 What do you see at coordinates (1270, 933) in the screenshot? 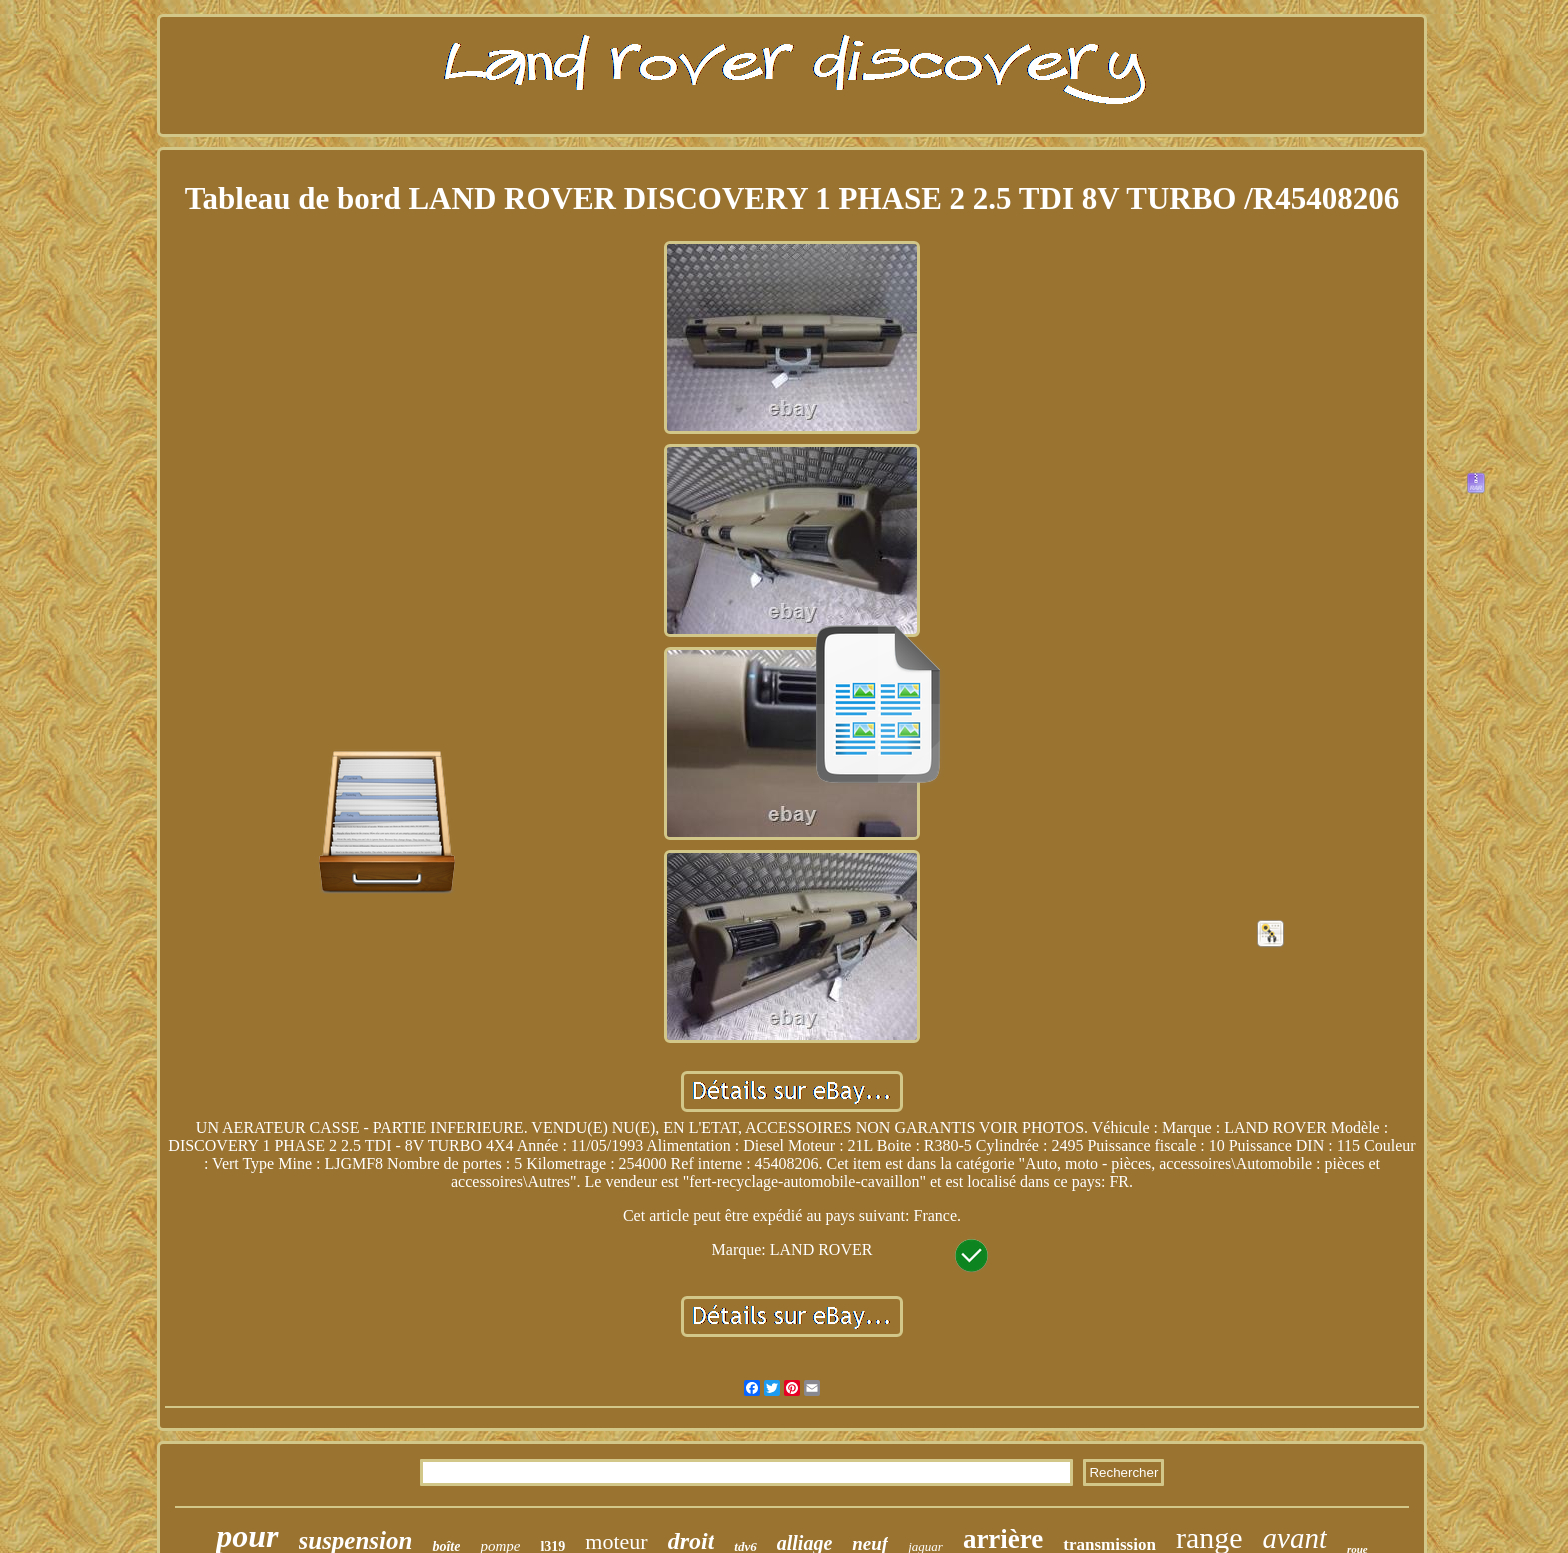
I see `open gnome builder development environment` at bounding box center [1270, 933].